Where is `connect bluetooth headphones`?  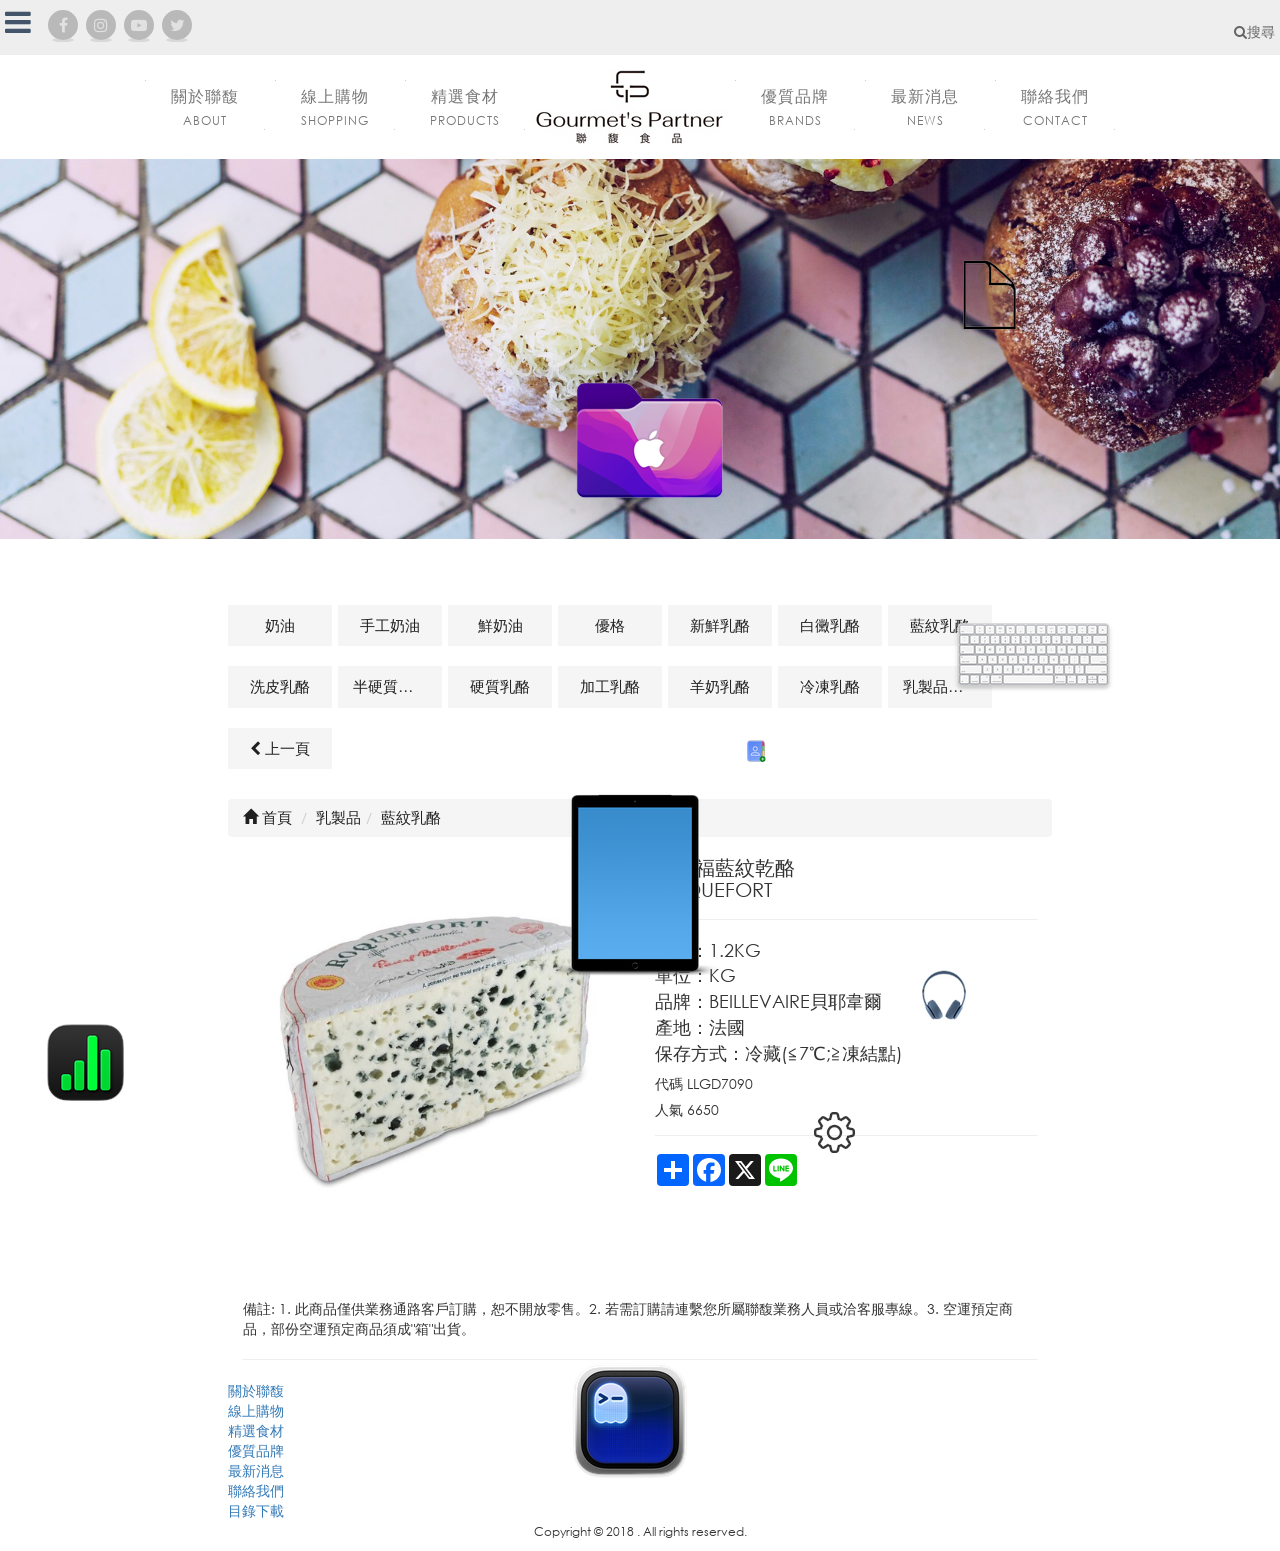 connect bluetooth headphones is located at coordinates (944, 995).